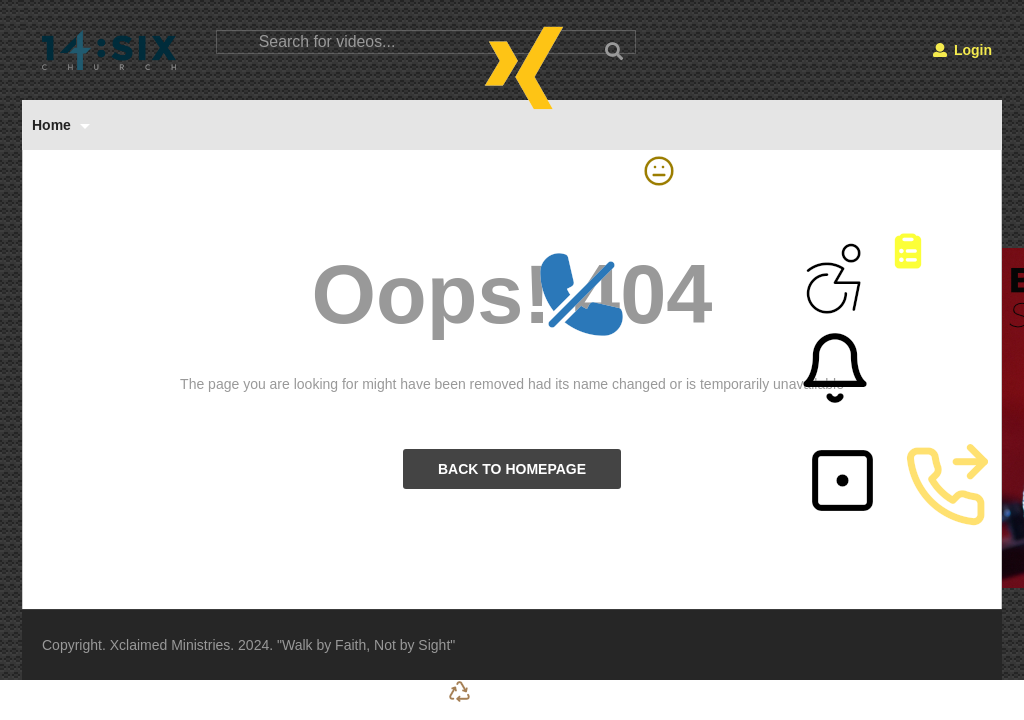  What do you see at coordinates (581, 294) in the screenshot?
I see `mute or decline an incoming call` at bounding box center [581, 294].